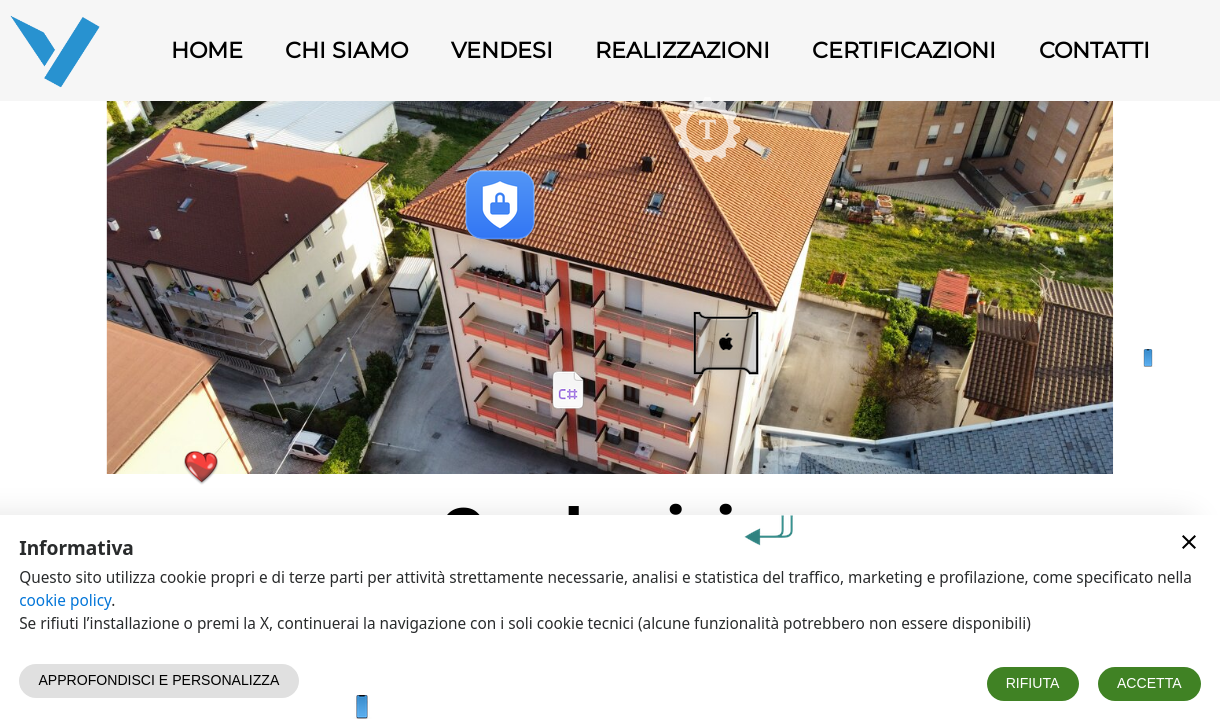  What do you see at coordinates (362, 707) in the screenshot?
I see `indicates a connected iPhone device` at bounding box center [362, 707].